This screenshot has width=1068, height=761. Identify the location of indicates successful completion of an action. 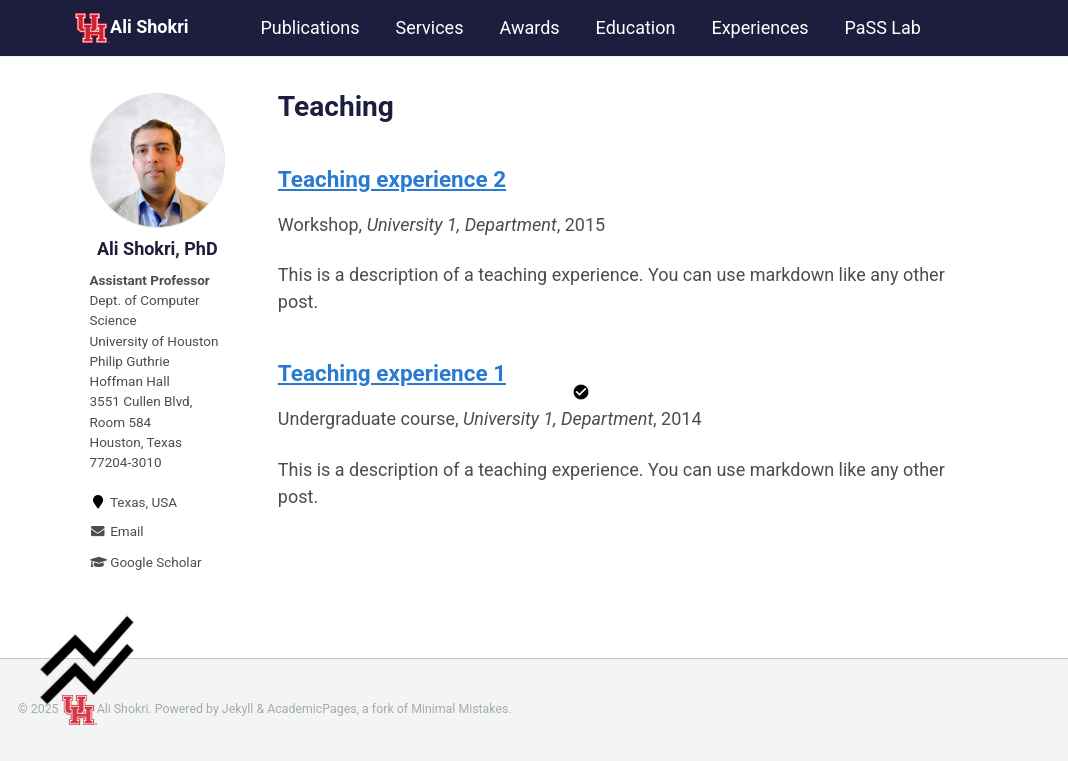
(581, 392).